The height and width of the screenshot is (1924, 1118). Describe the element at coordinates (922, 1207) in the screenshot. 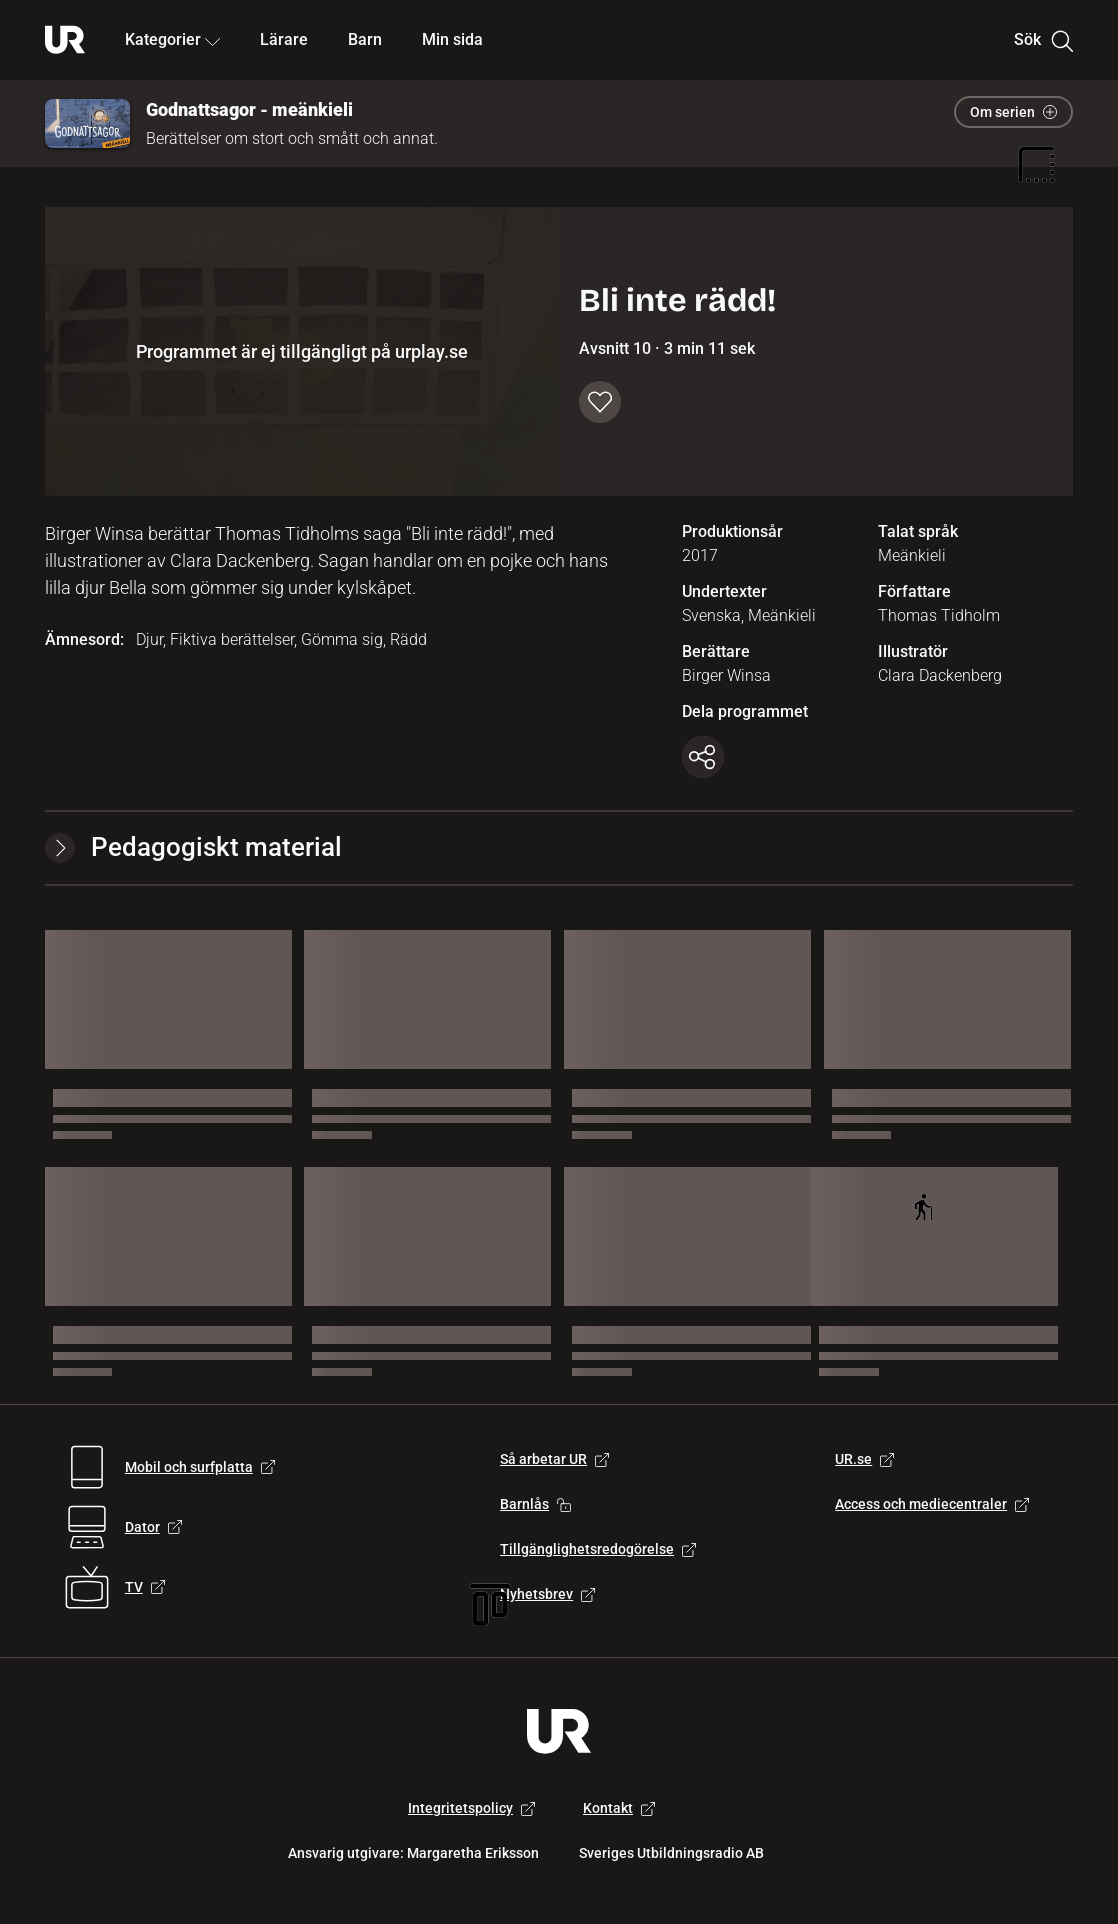

I see `access elderly or senior accessibility settings` at that location.